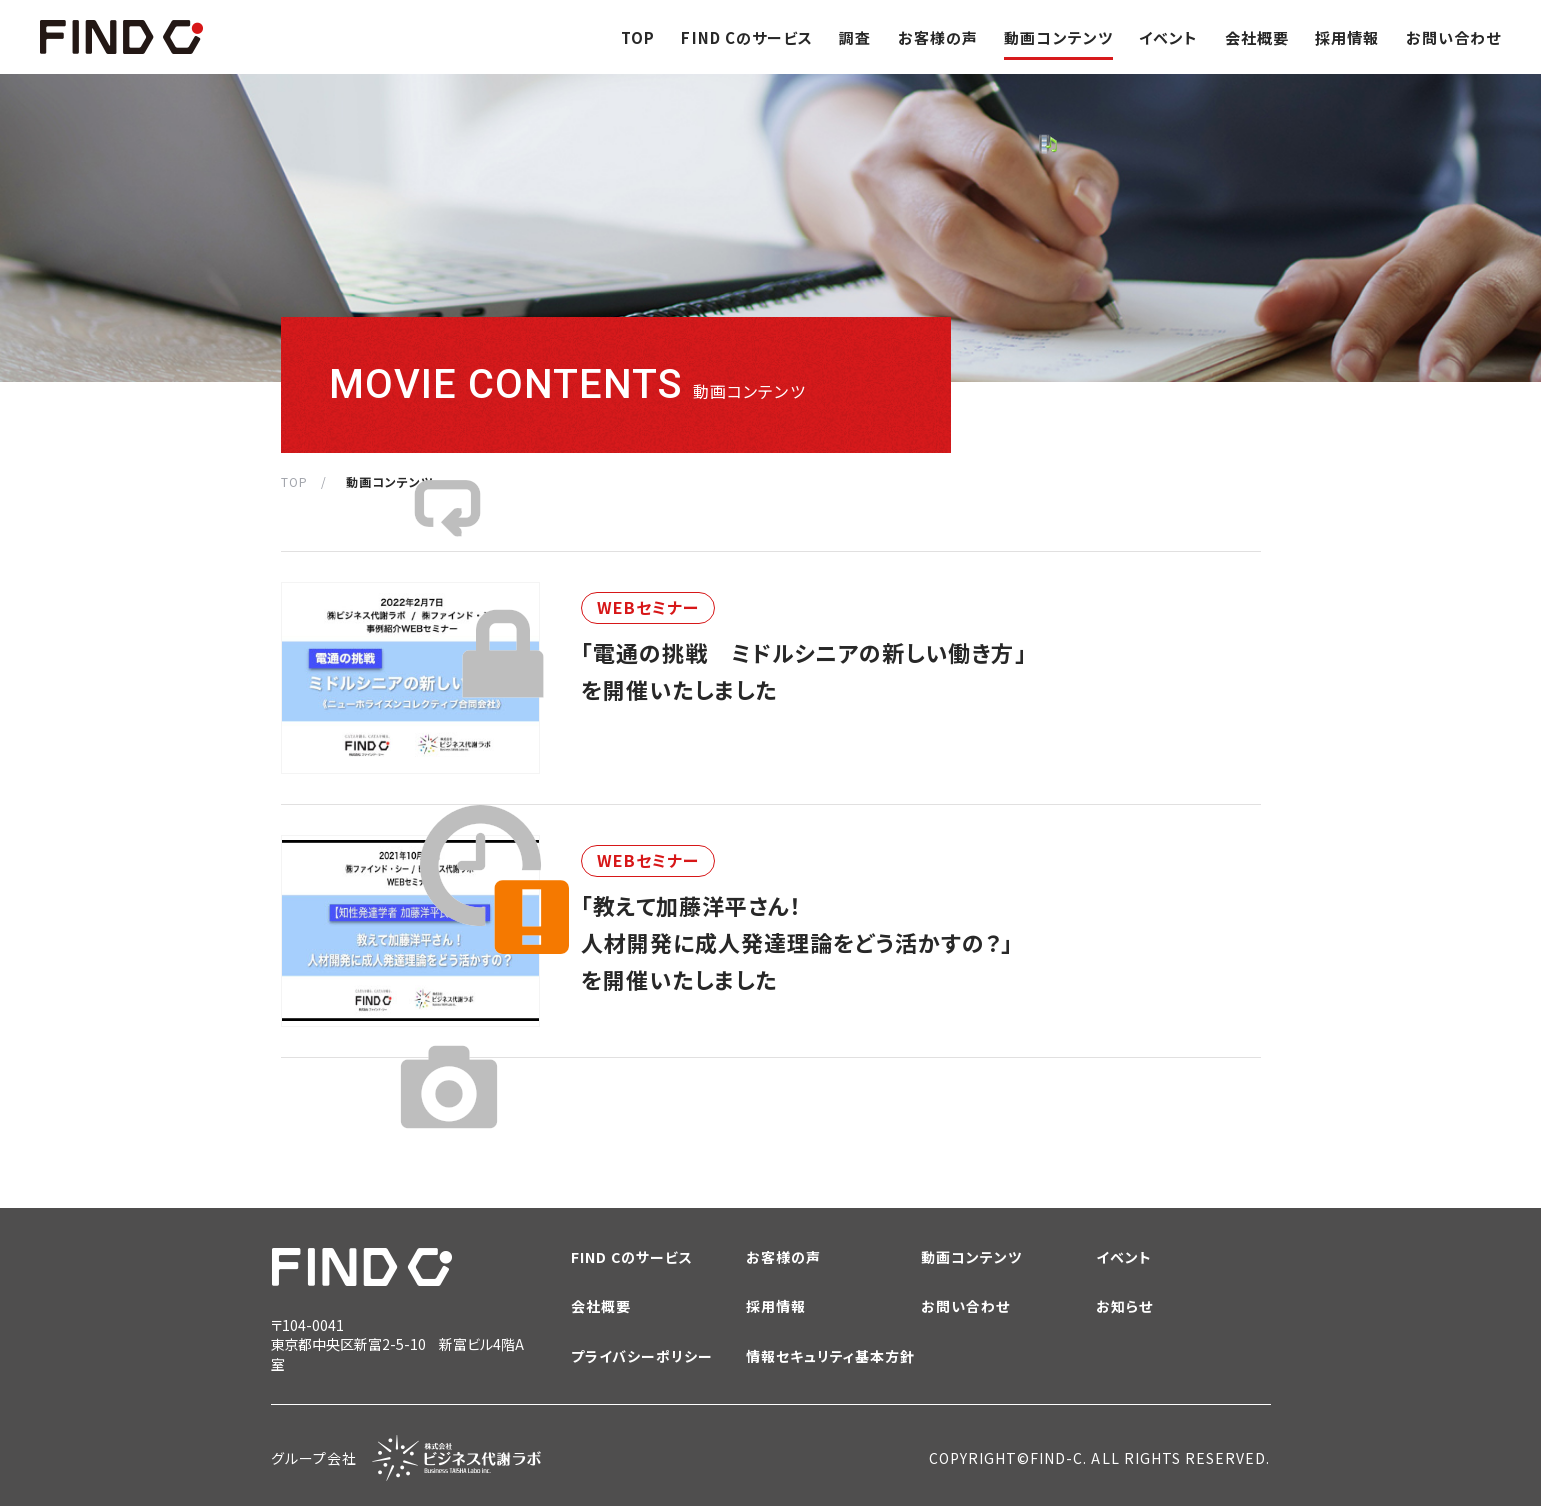 The image size is (1541, 1506). I want to click on indicates an upcoming appointment or event, so click(494, 879).